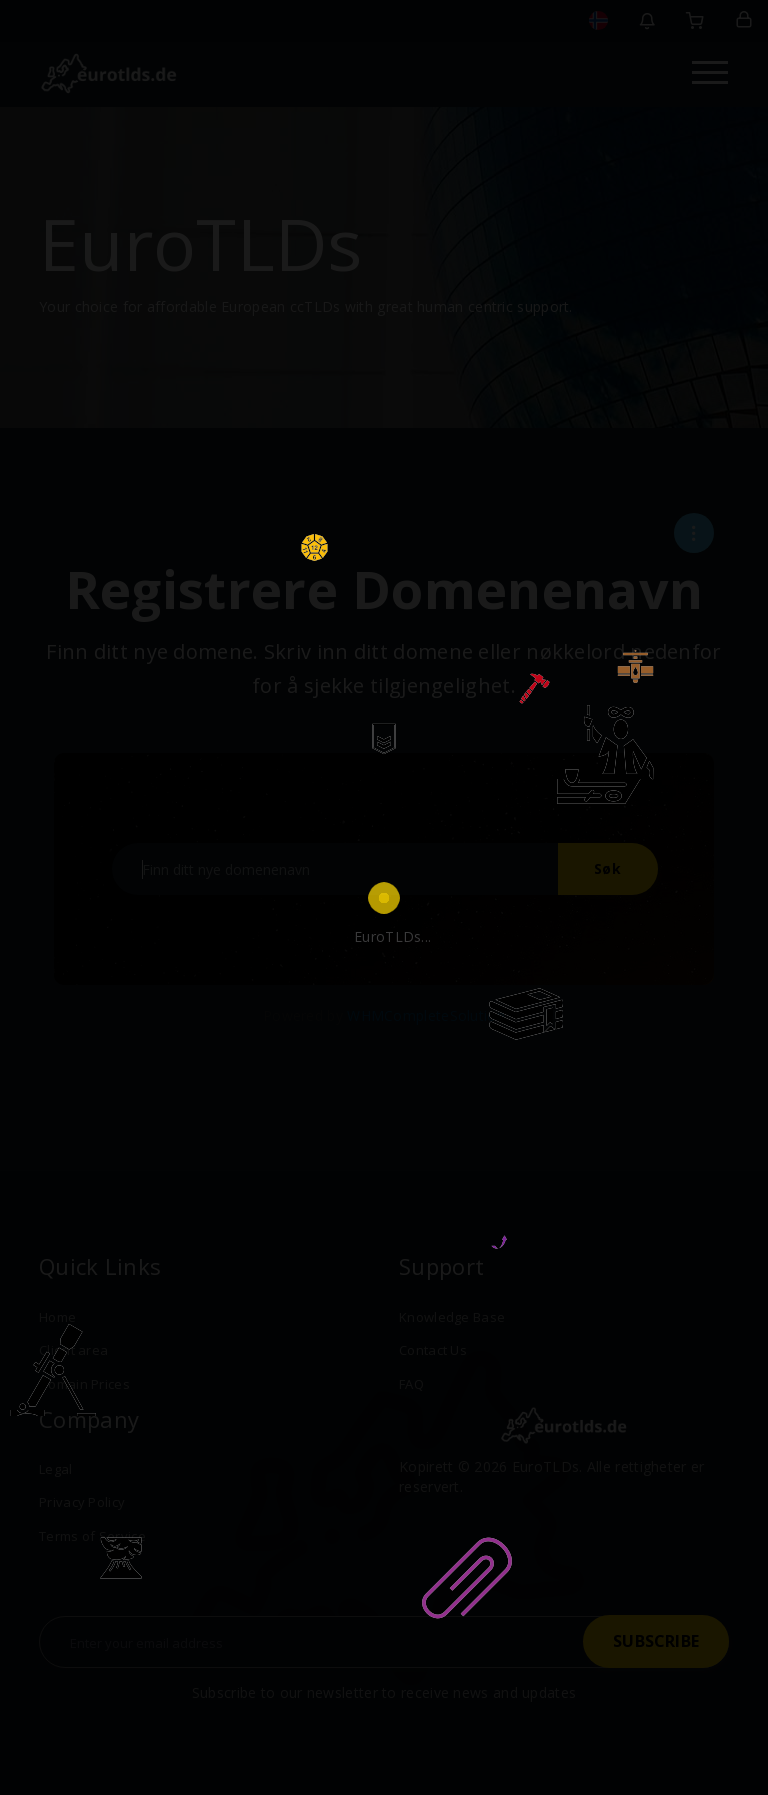  Describe the element at coordinates (467, 1578) in the screenshot. I see `attach a file to your message` at that location.